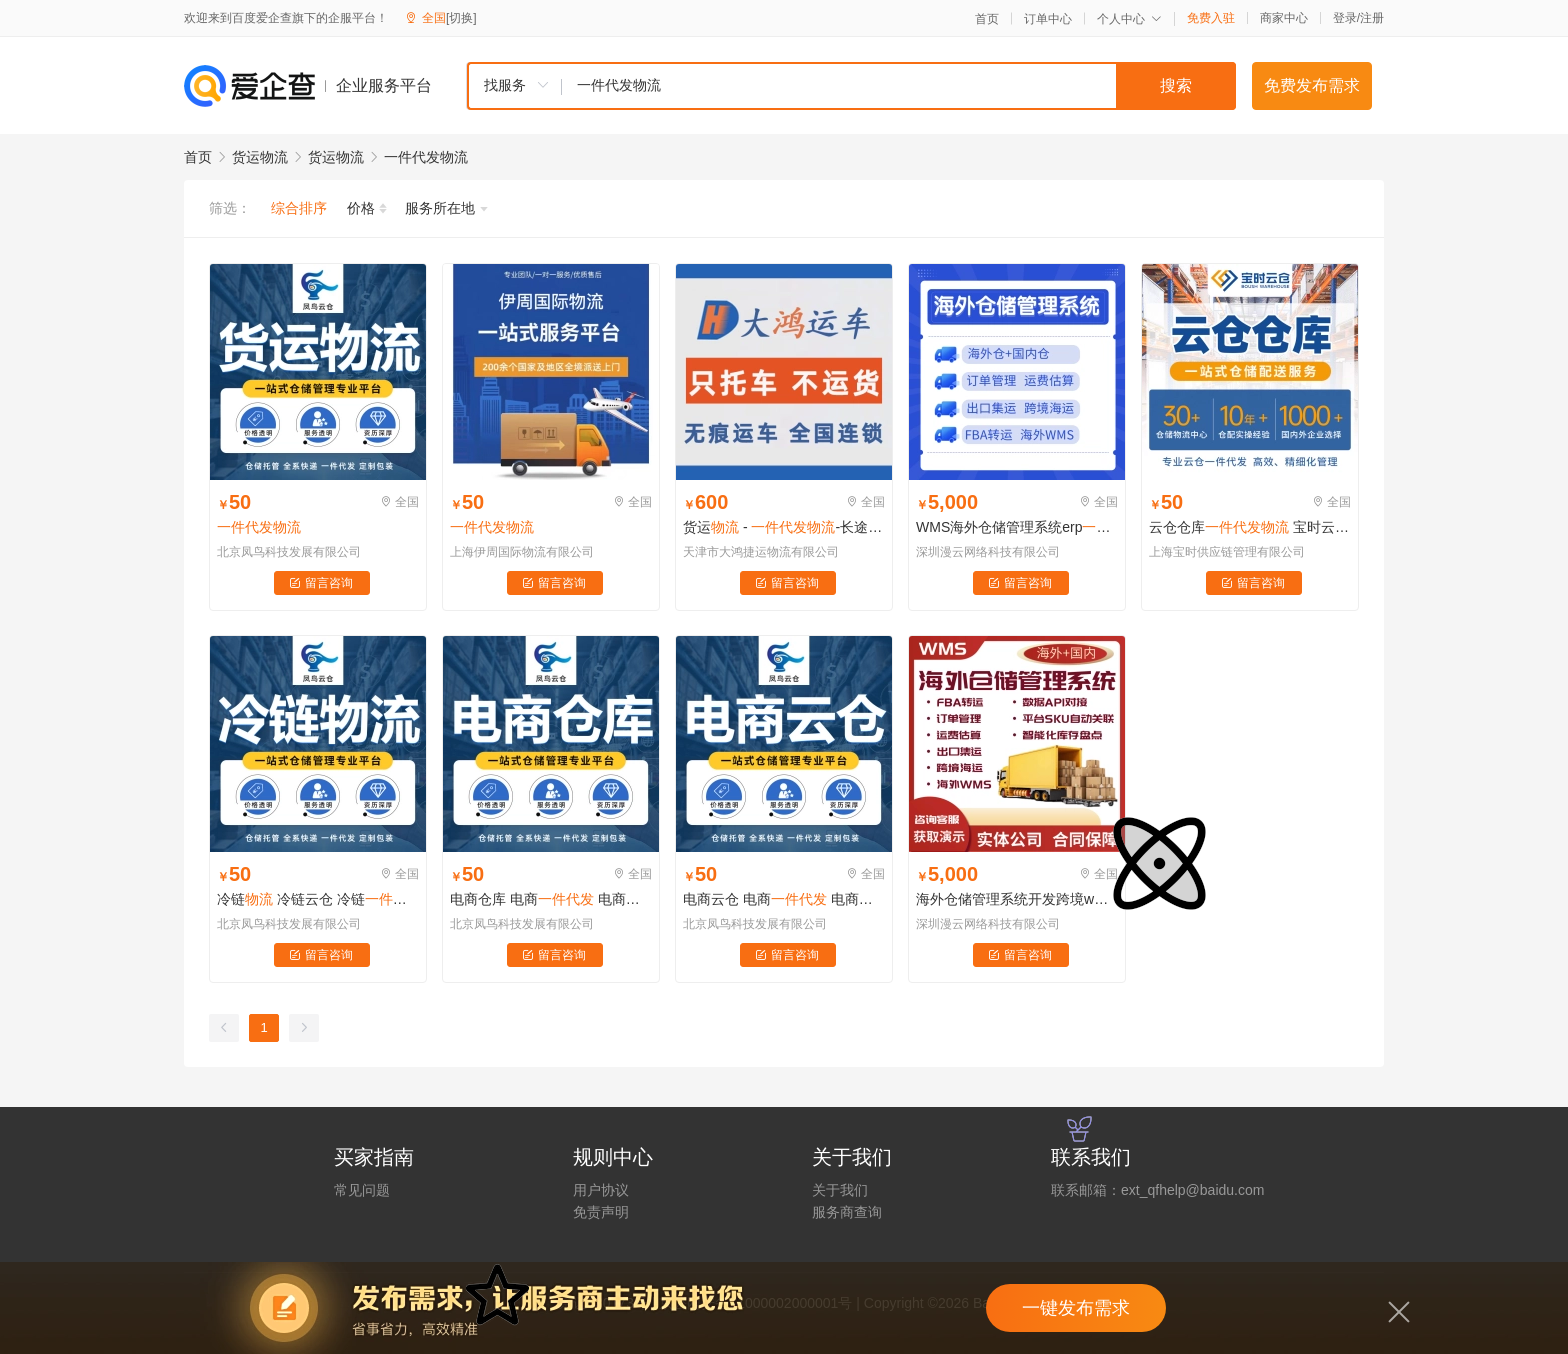 This screenshot has height=1354, width=1568. Describe the element at coordinates (1079, 1129) in the screenshot. I see `access plant care or gardening features` at that location.